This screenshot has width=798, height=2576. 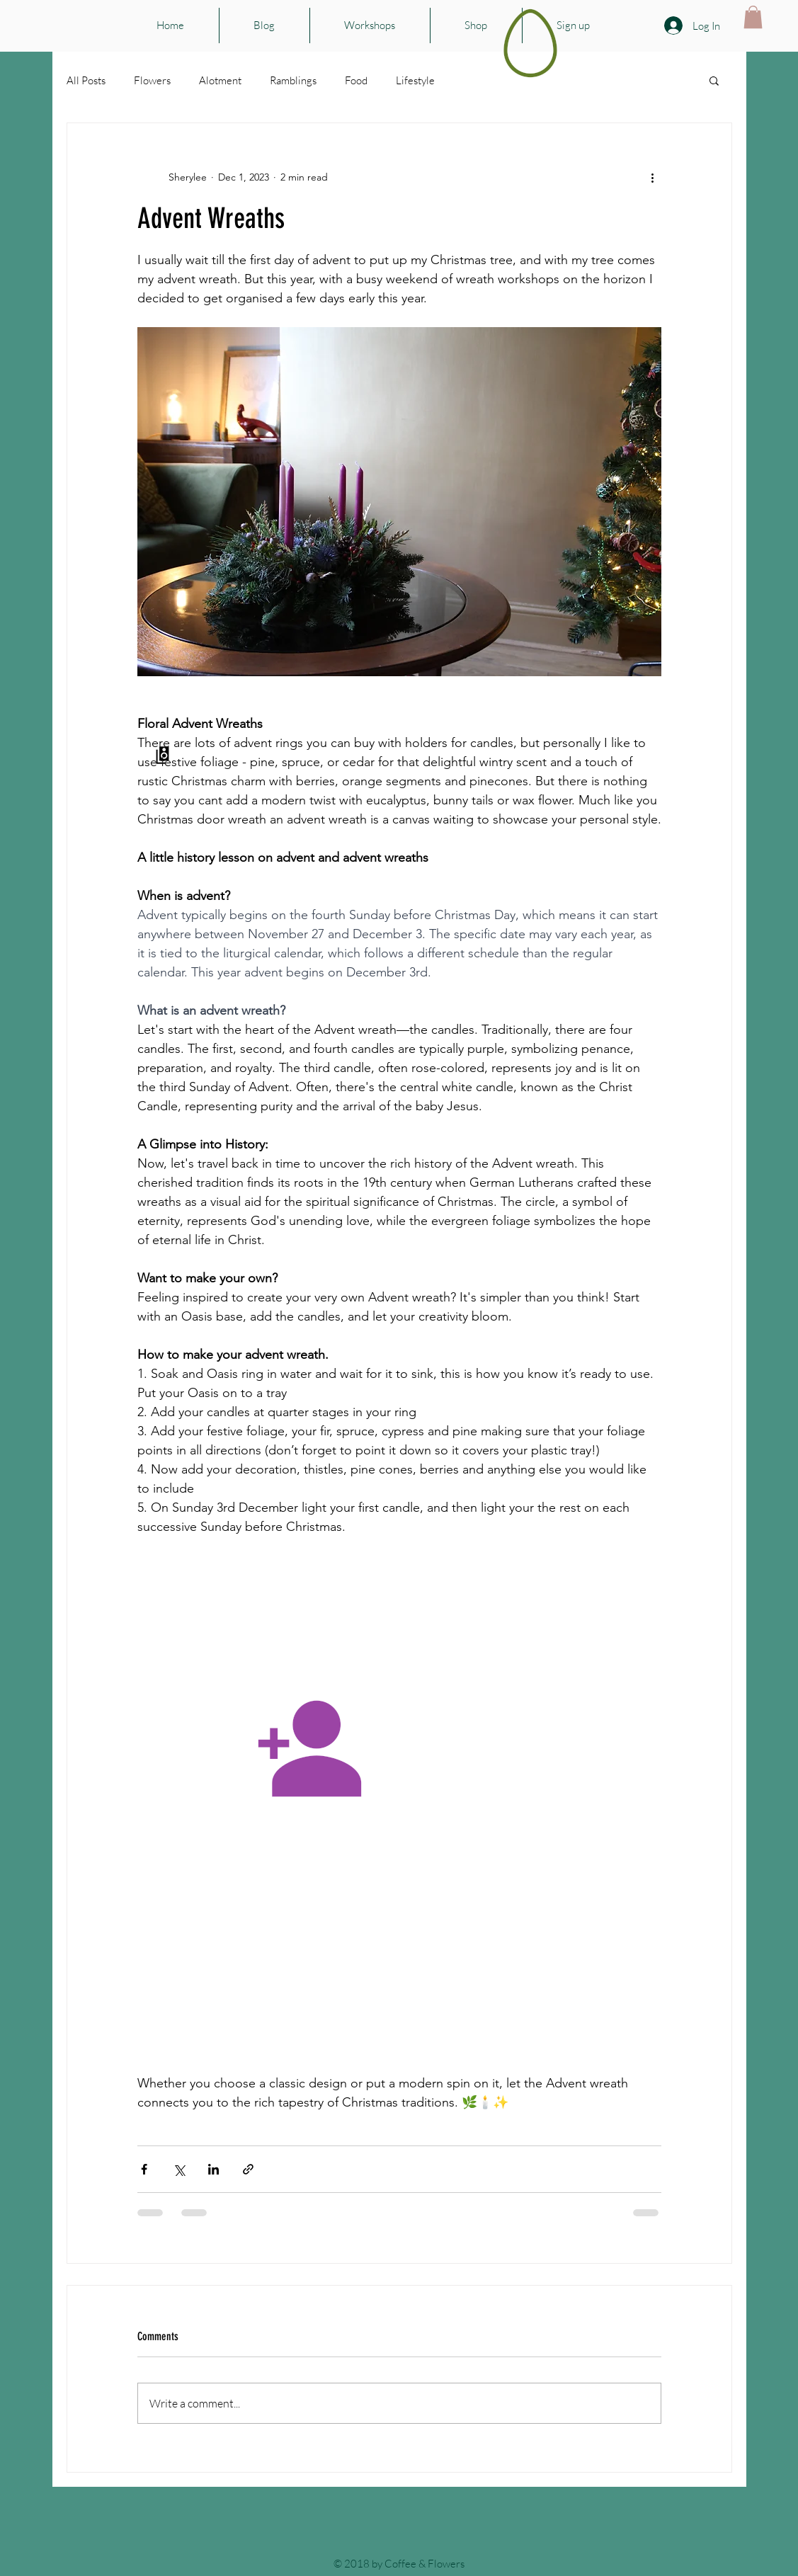 I want to click on add a new contact or friend, so click(x=309, y=1748).